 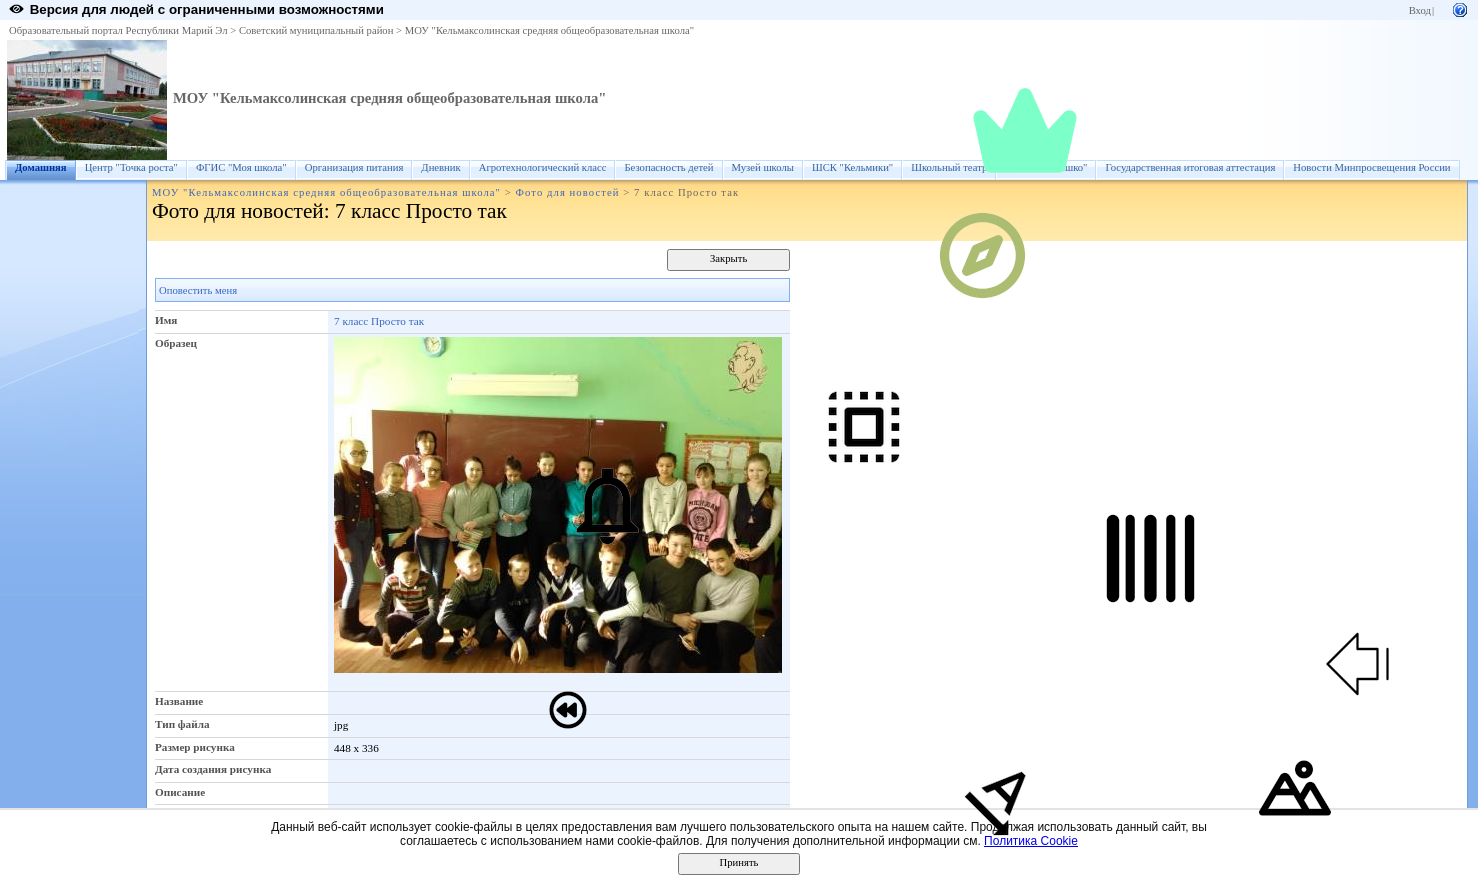 I want to click on scan a barcode, so click(x=1150, y=558).